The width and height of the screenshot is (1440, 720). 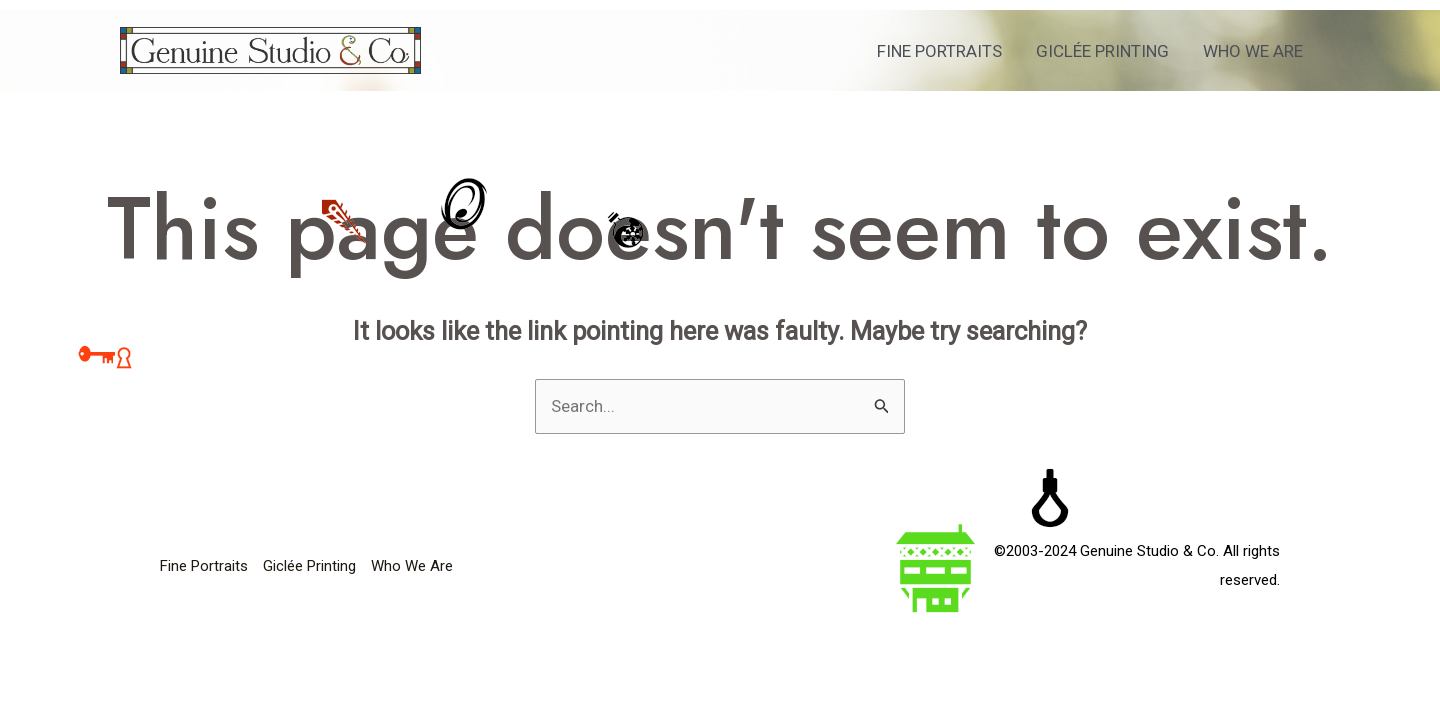 I want to click on access building or fortress in game, so click(x=935, y=567).